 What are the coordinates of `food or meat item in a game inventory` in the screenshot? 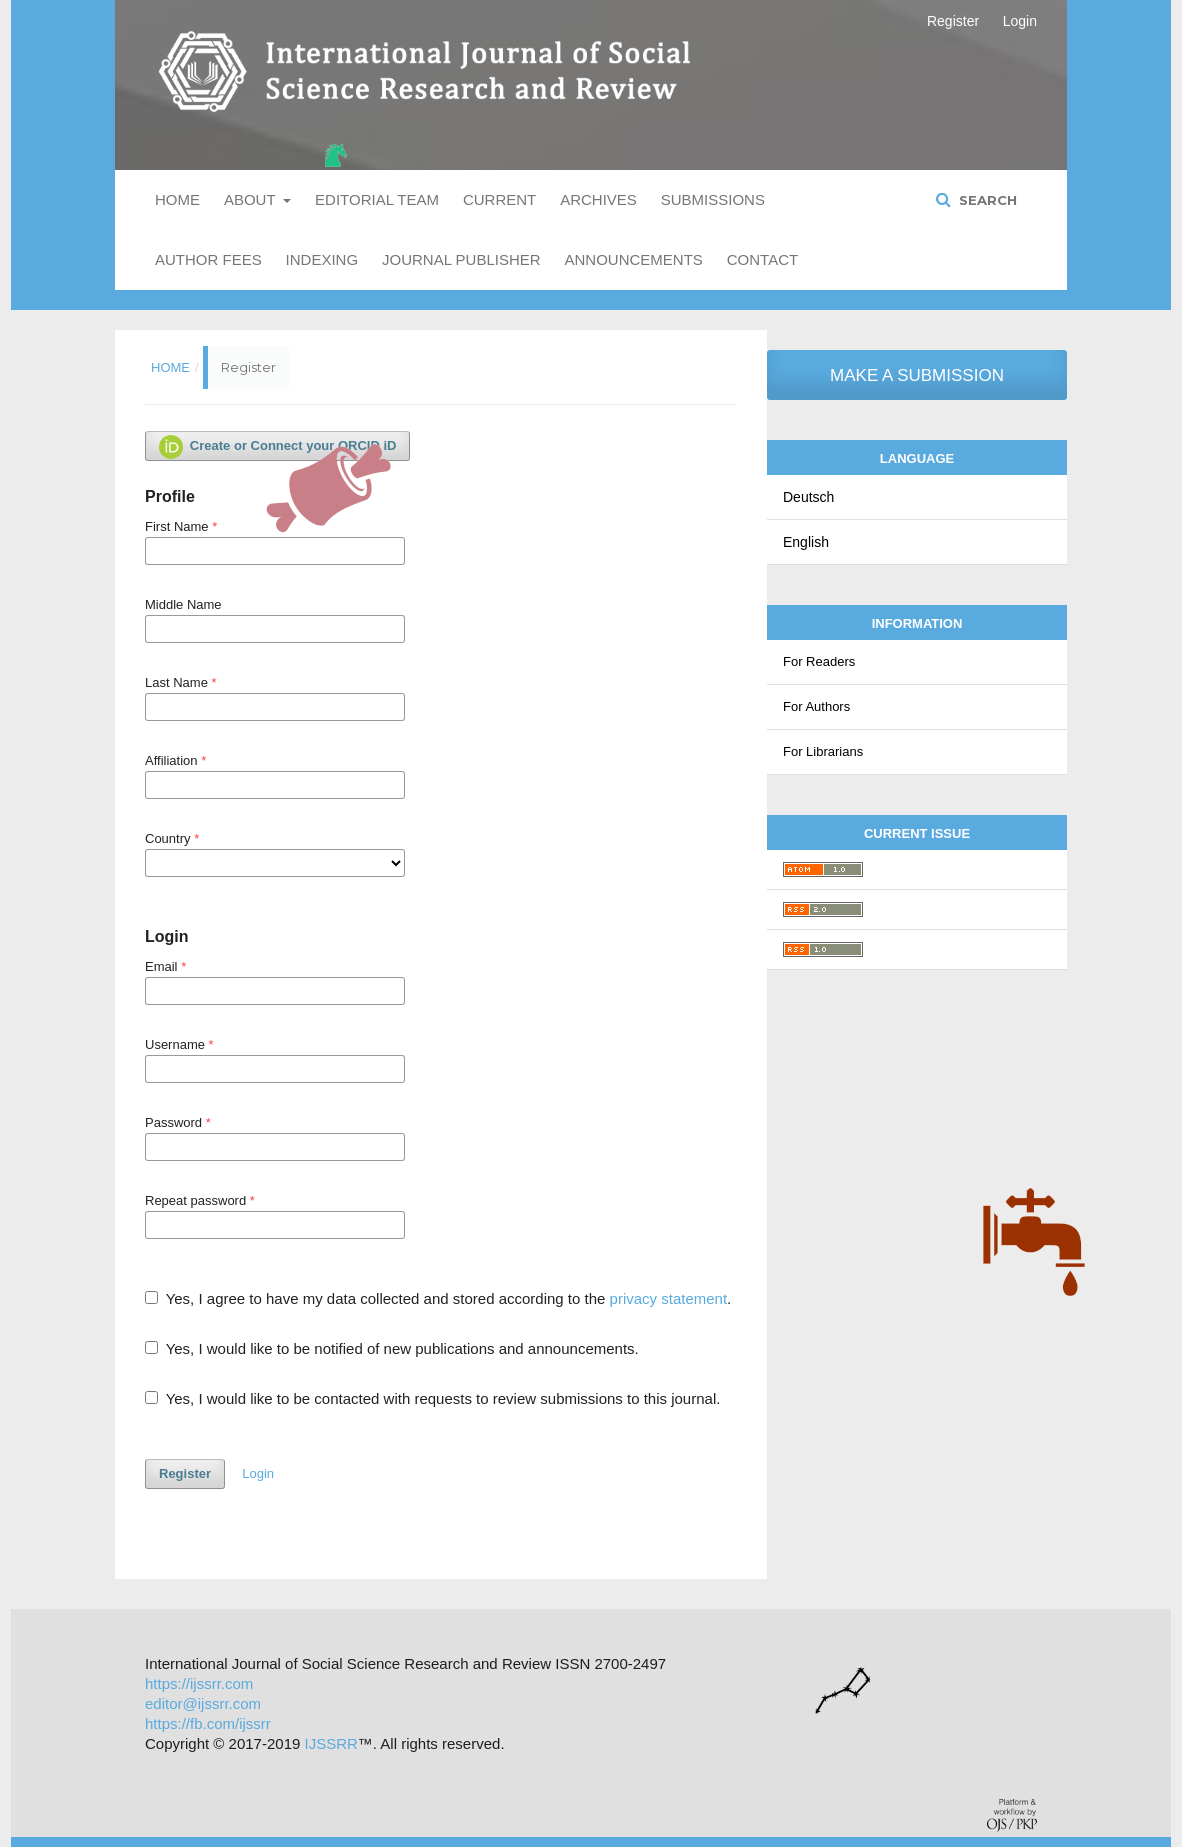 It's located at (327, 484).